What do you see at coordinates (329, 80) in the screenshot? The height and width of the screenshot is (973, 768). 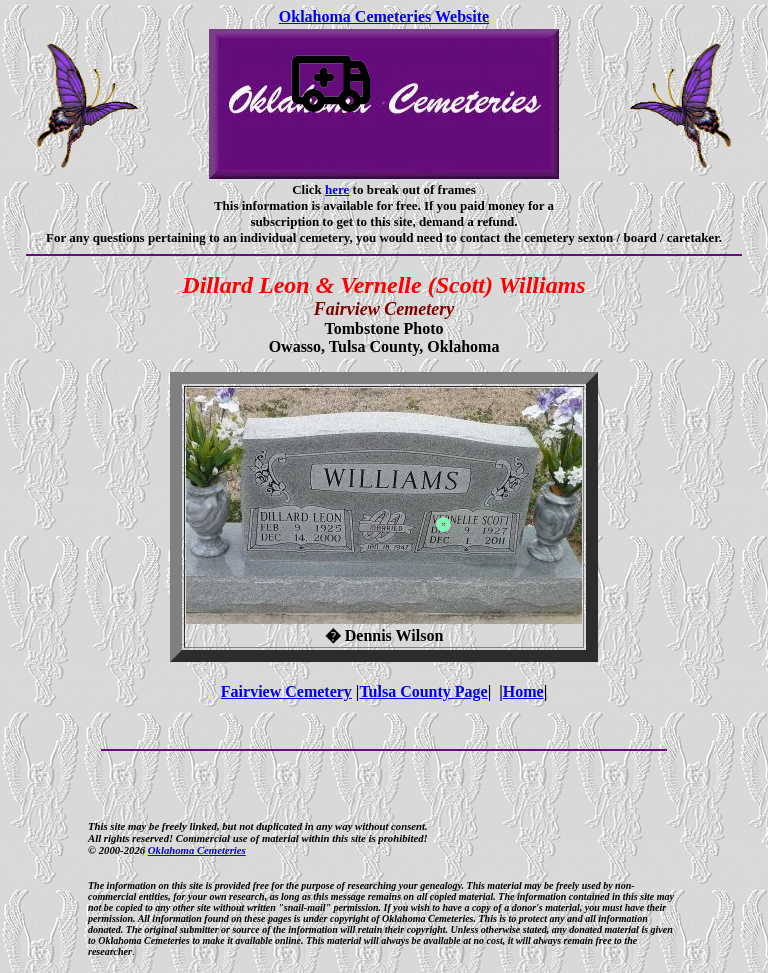 I see `access emergency medical services` at bounding box center [329, 80].